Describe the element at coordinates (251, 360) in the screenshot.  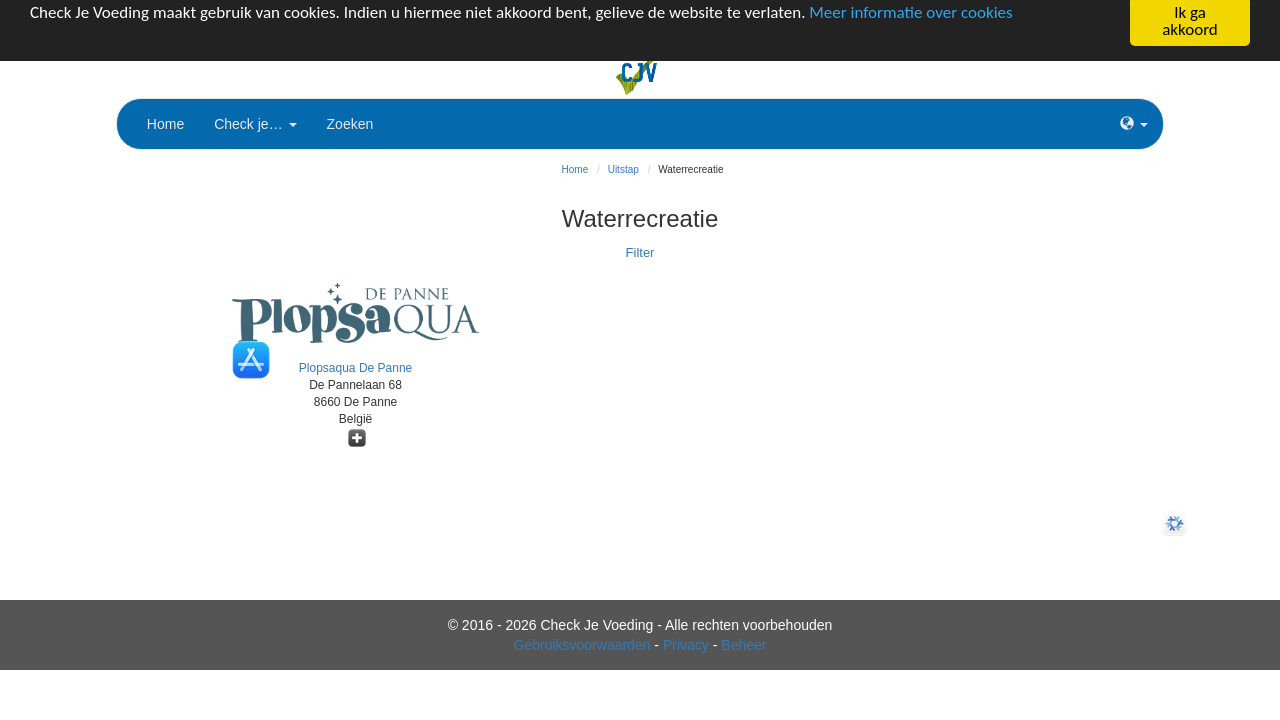
I see `open the App Store to browse and download apps` at that location.